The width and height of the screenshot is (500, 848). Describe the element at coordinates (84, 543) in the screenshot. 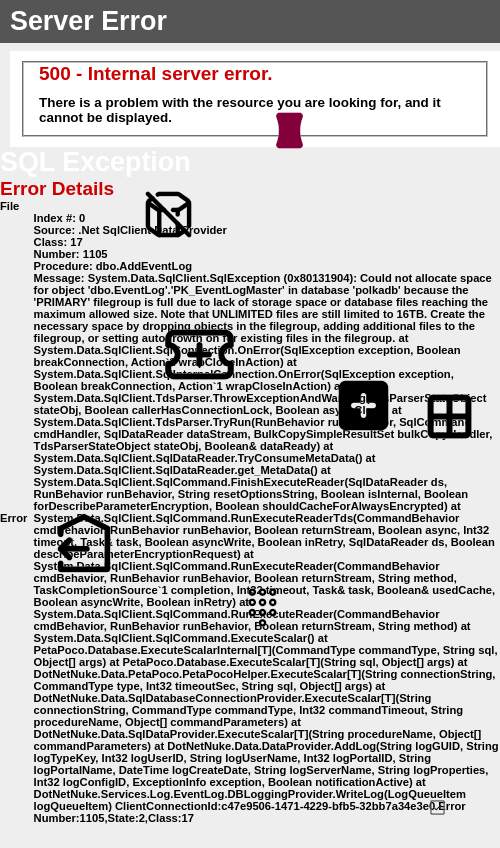

I see `transfer data out of home storage` at that location.